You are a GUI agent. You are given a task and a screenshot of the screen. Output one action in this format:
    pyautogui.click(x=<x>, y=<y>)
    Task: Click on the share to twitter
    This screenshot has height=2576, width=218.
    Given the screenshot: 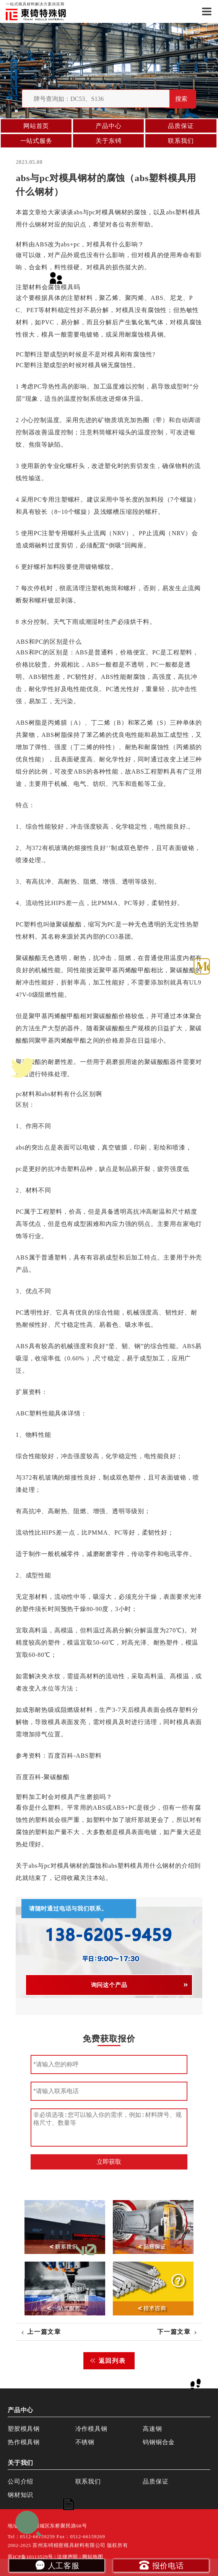 What is the action you would take?
    pyautogui.click(x=23, y=1068)
    